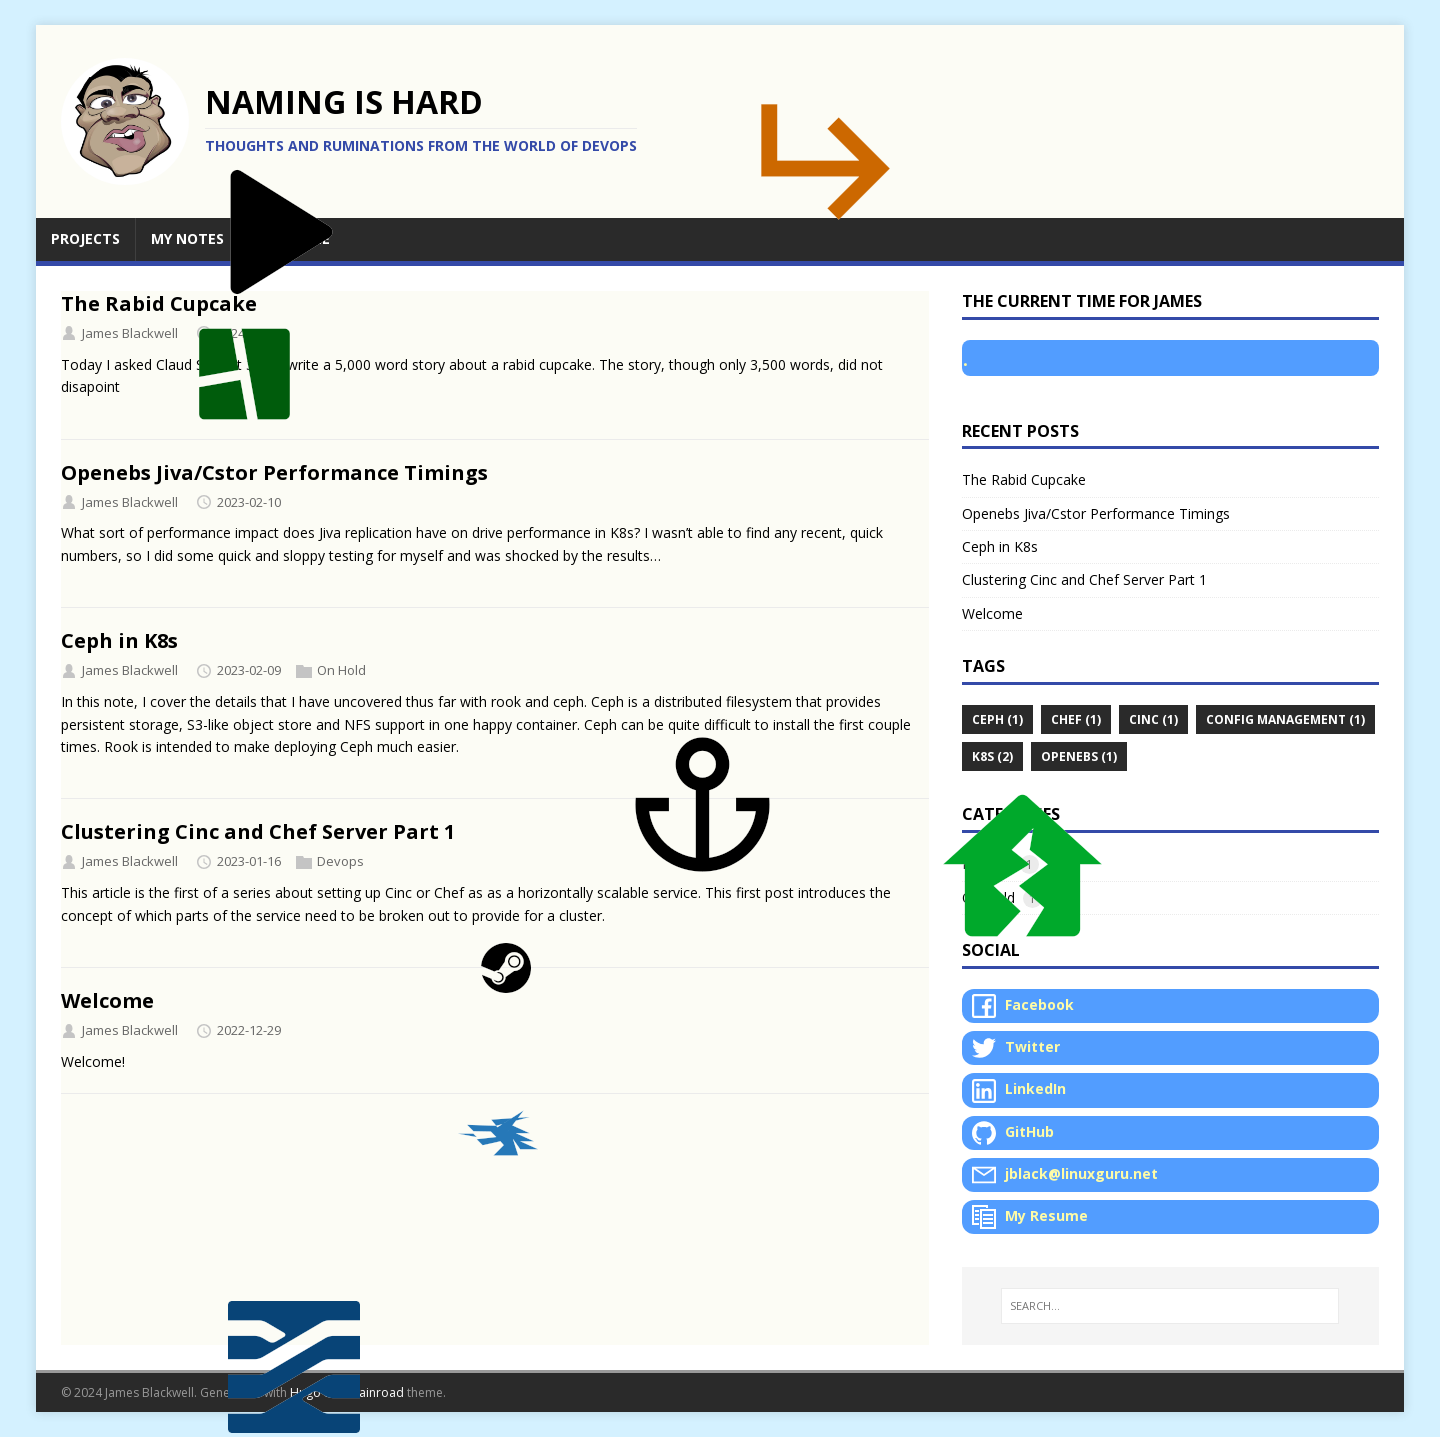 This screenshot has height=1437, width=1440. What do you see at coordinates (702, 804) in the screenshot?
I see `set a fixed anchor point on the map` at bounding box center [702, 804].